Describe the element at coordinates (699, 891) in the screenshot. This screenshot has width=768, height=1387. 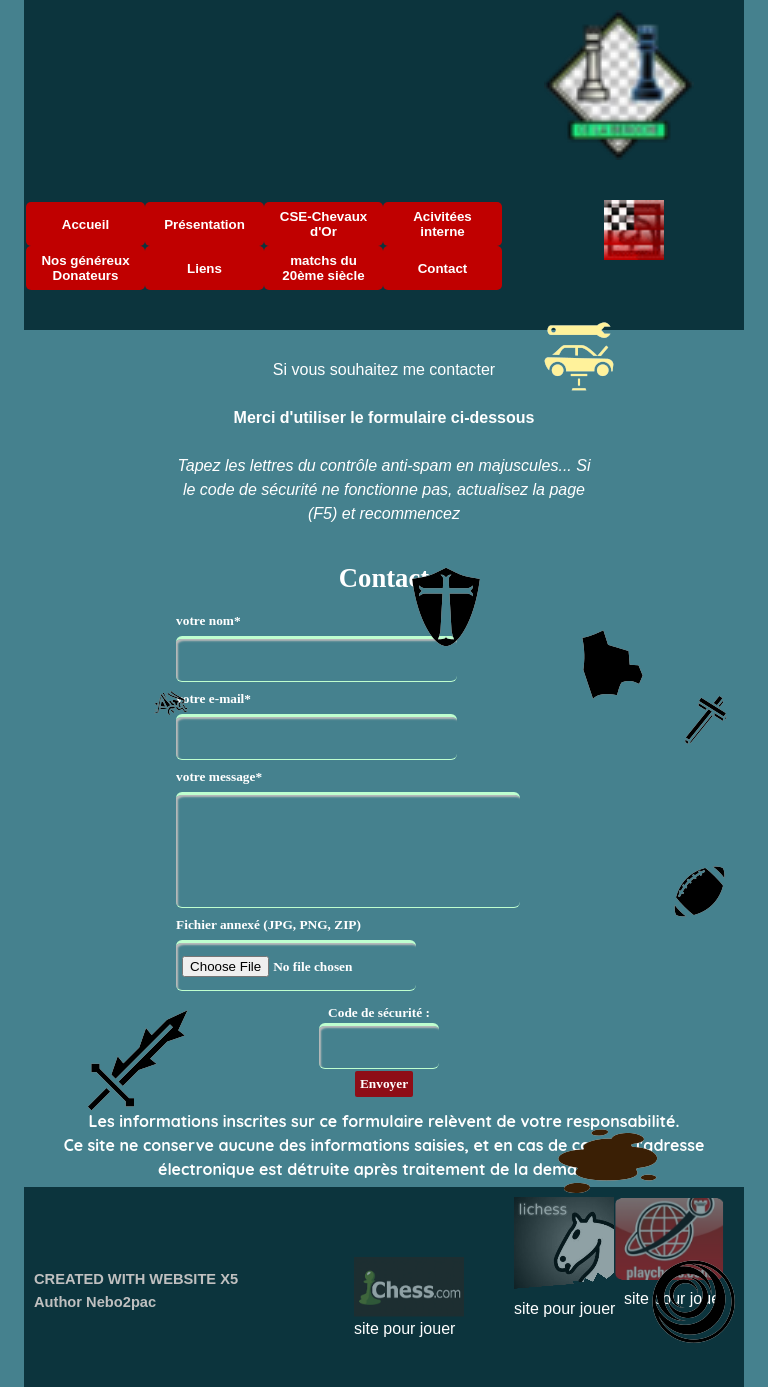
I see `view american football games or scores` at that location.